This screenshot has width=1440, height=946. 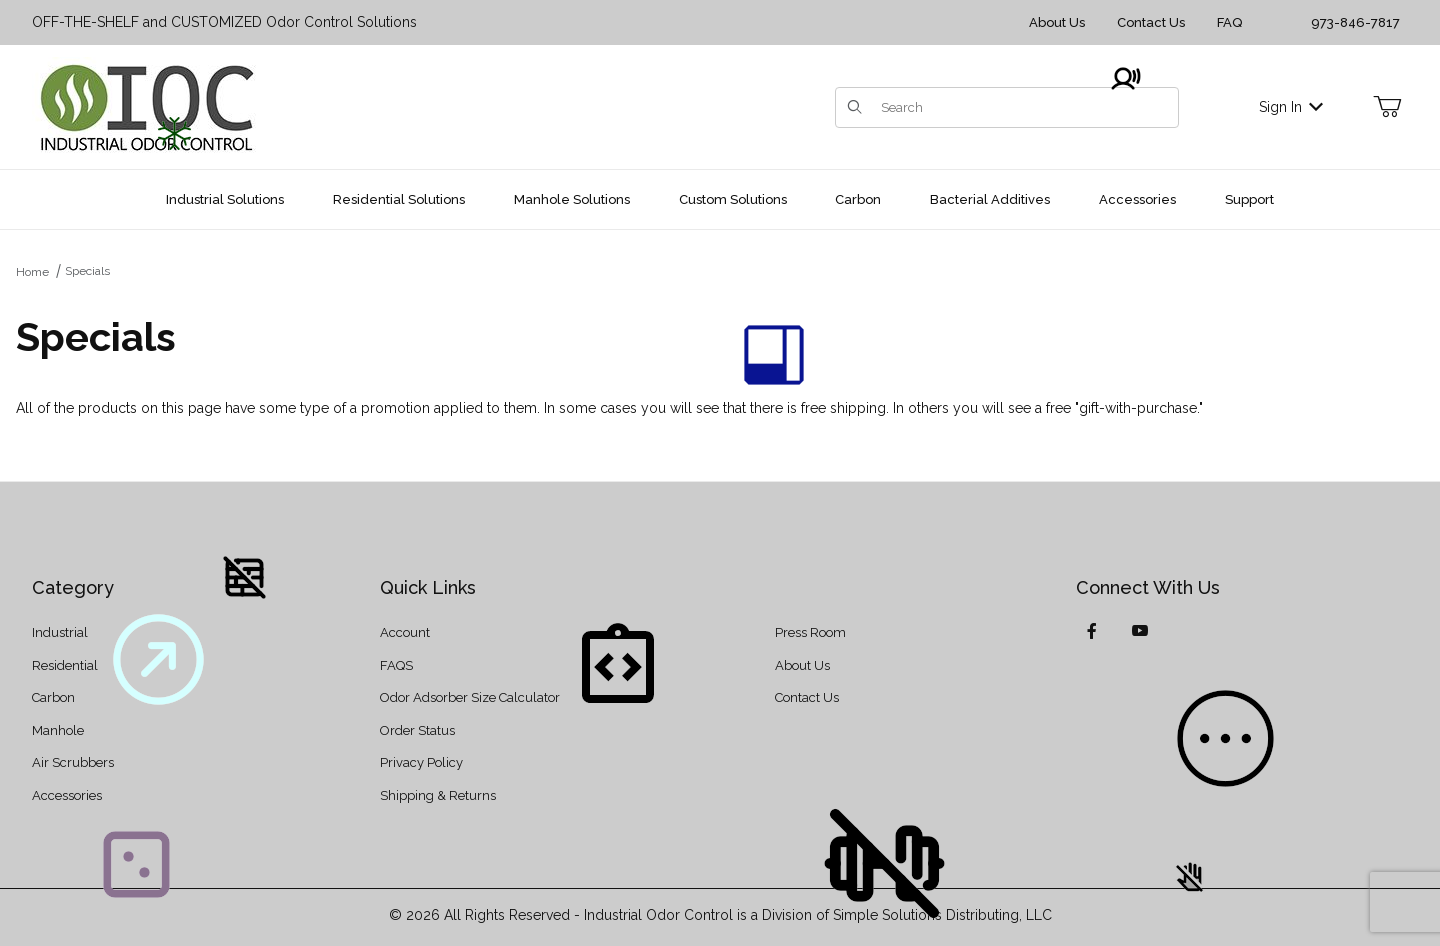 What do you see at coordinates (774, 355) in the screenshot?
I see `toggle left sidebar panel` at bounding box center [774, 355].